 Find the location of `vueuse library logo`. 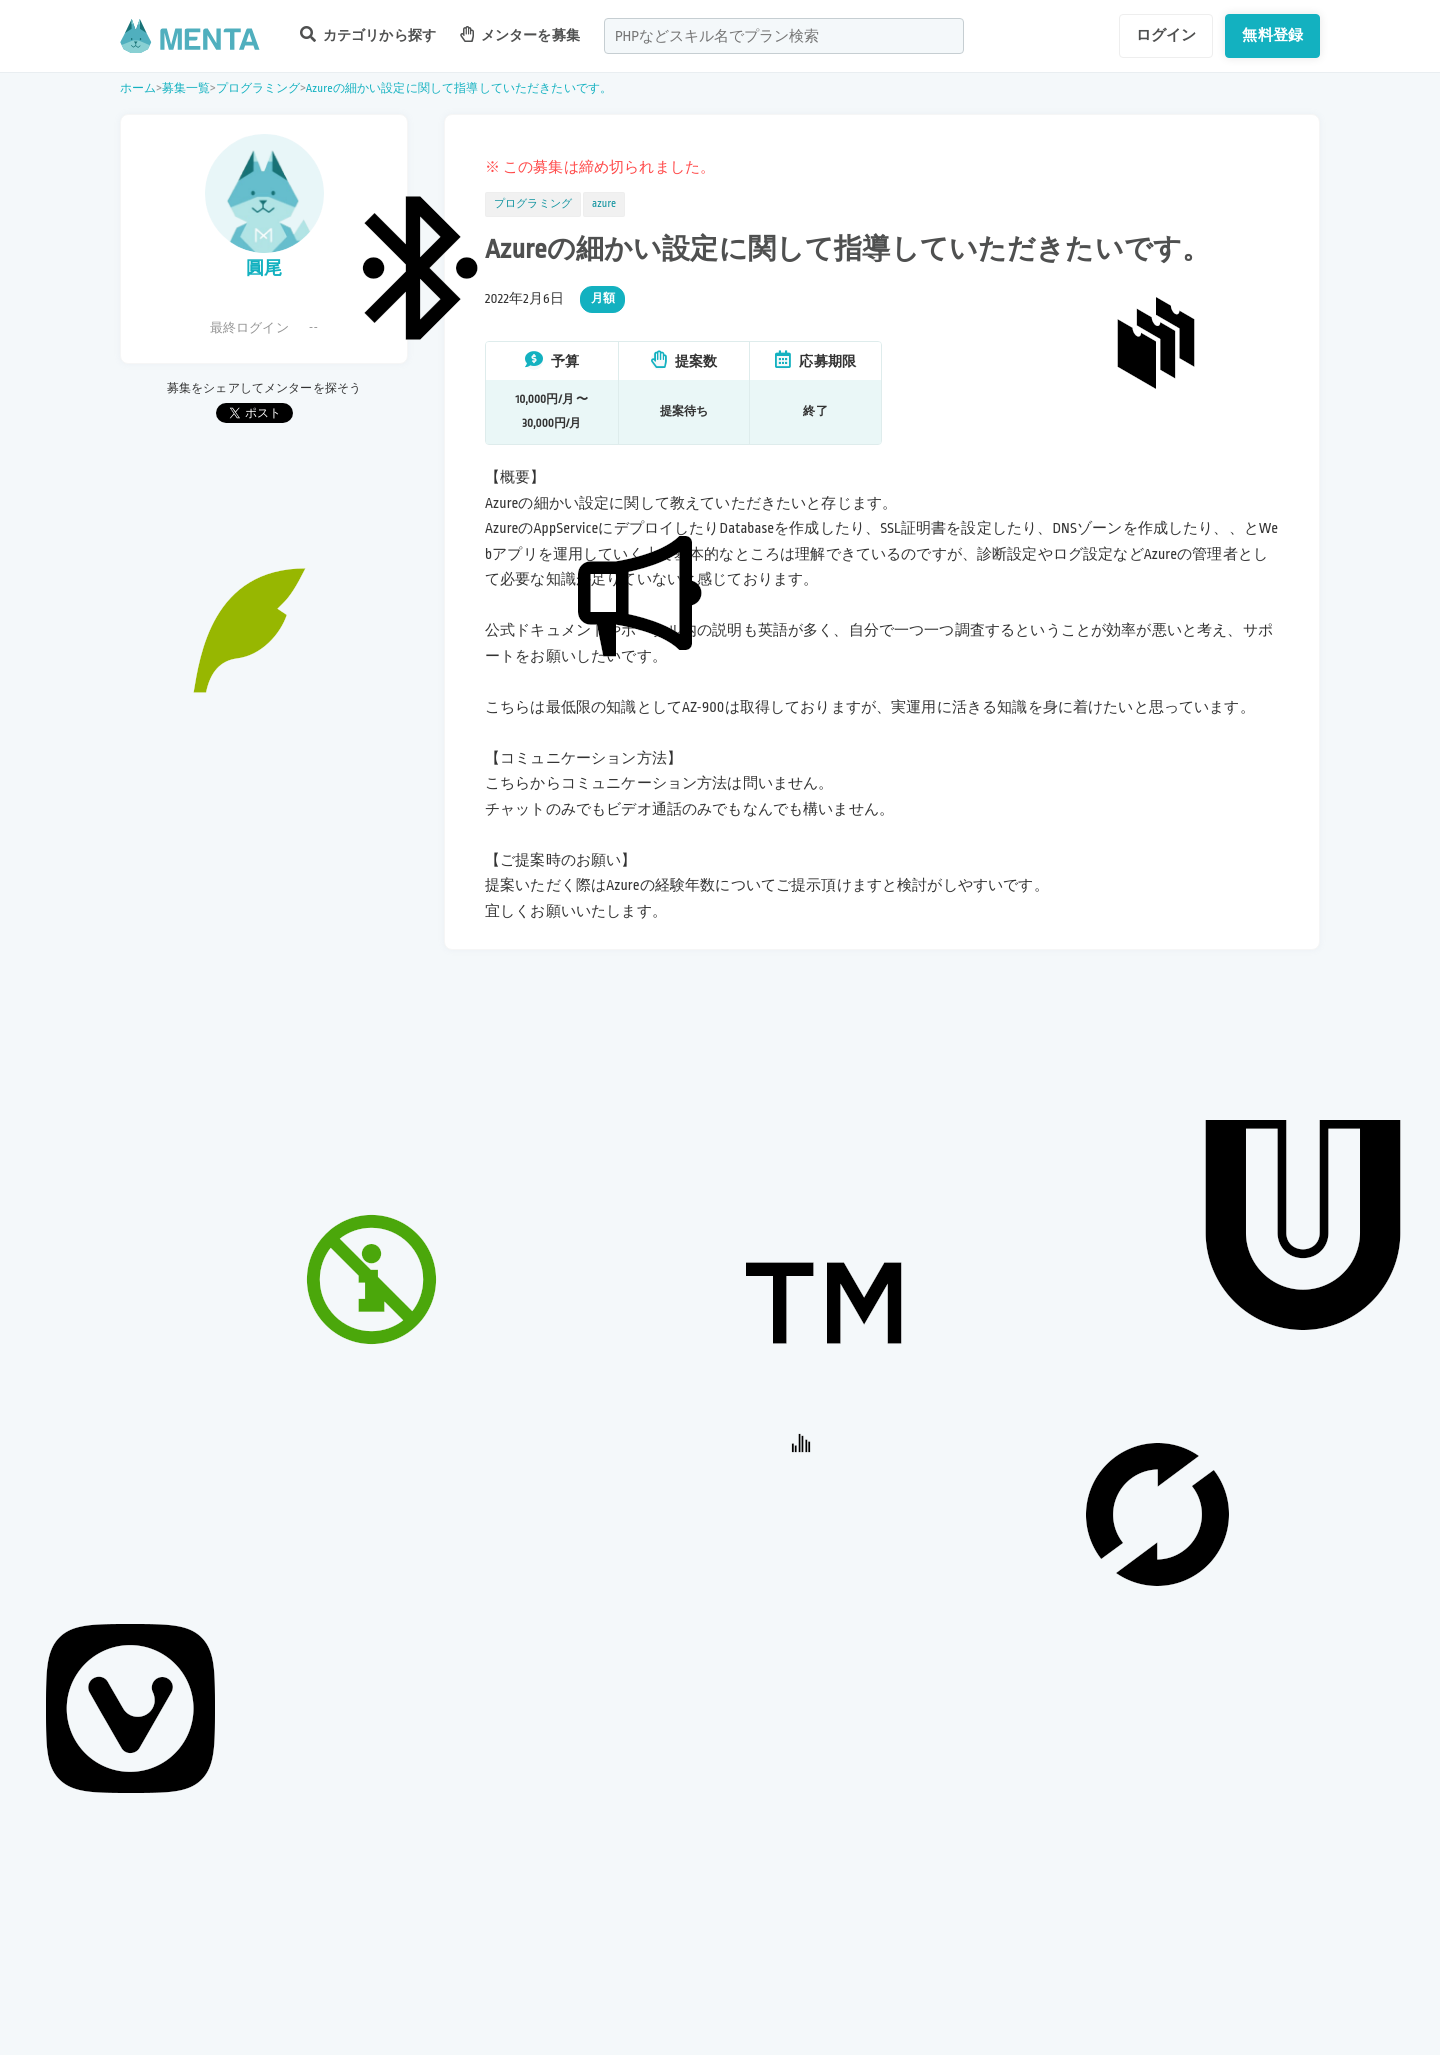

vueuse library logo is located at coordinates (1303, 1225).